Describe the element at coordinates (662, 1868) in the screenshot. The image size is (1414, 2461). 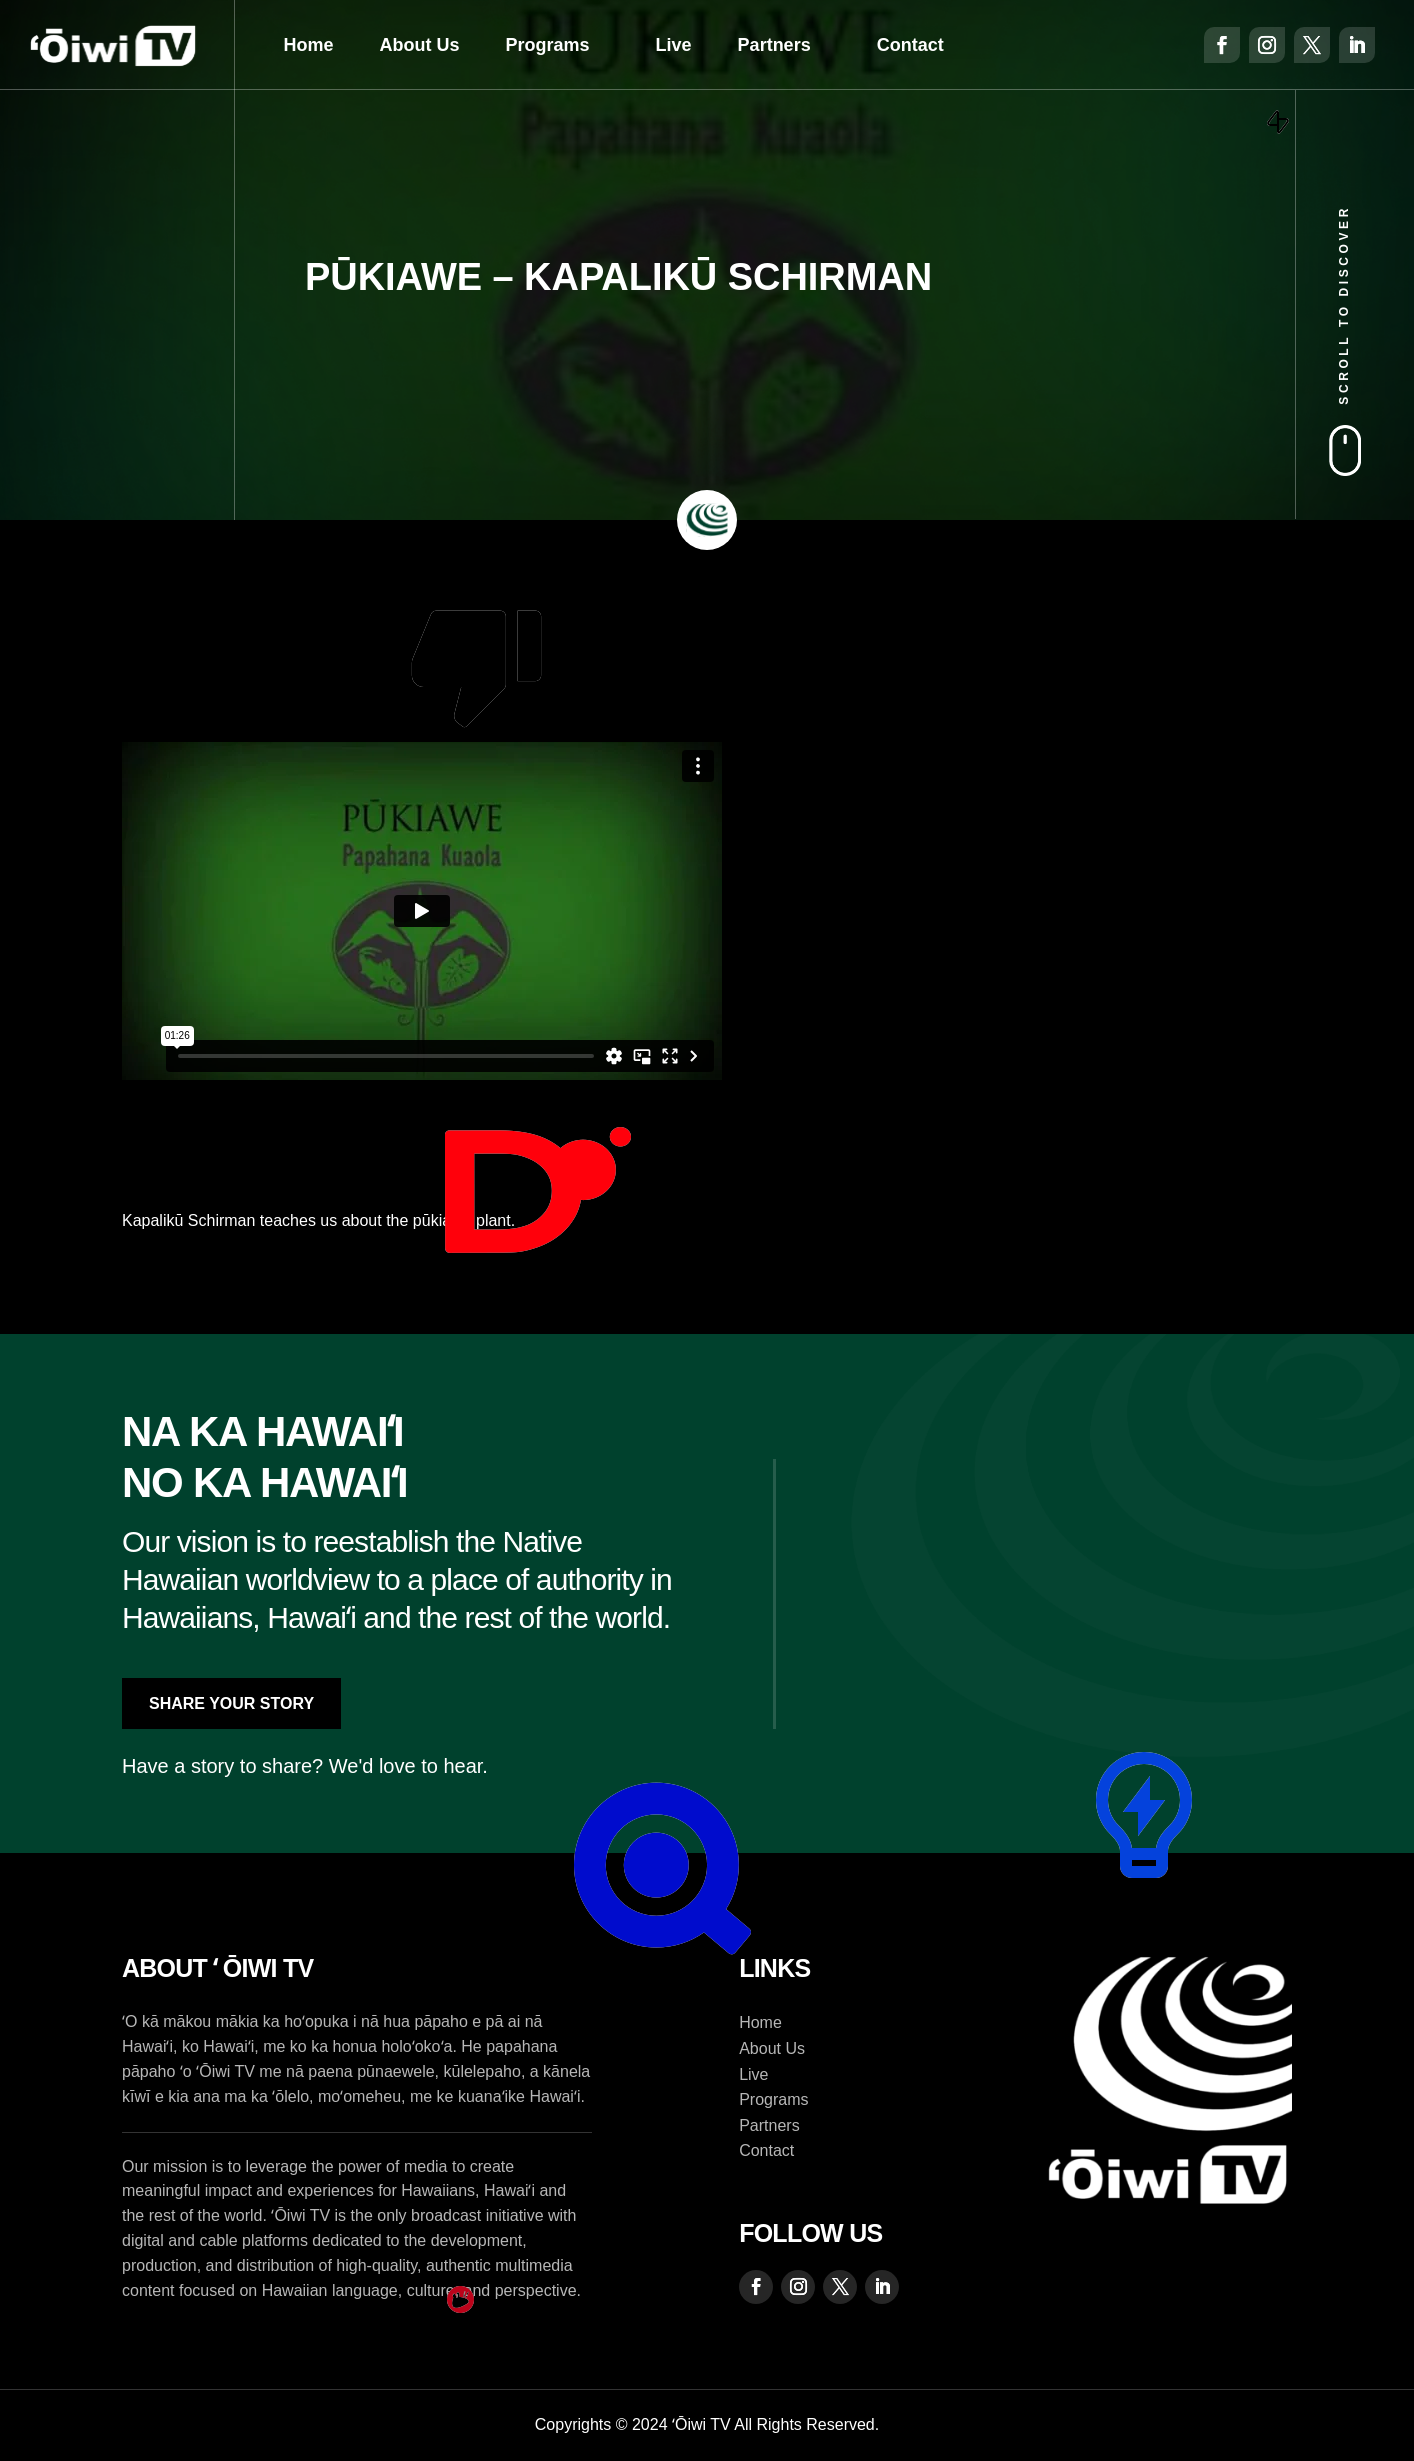
I see `open Qlik analytics application` at that location.